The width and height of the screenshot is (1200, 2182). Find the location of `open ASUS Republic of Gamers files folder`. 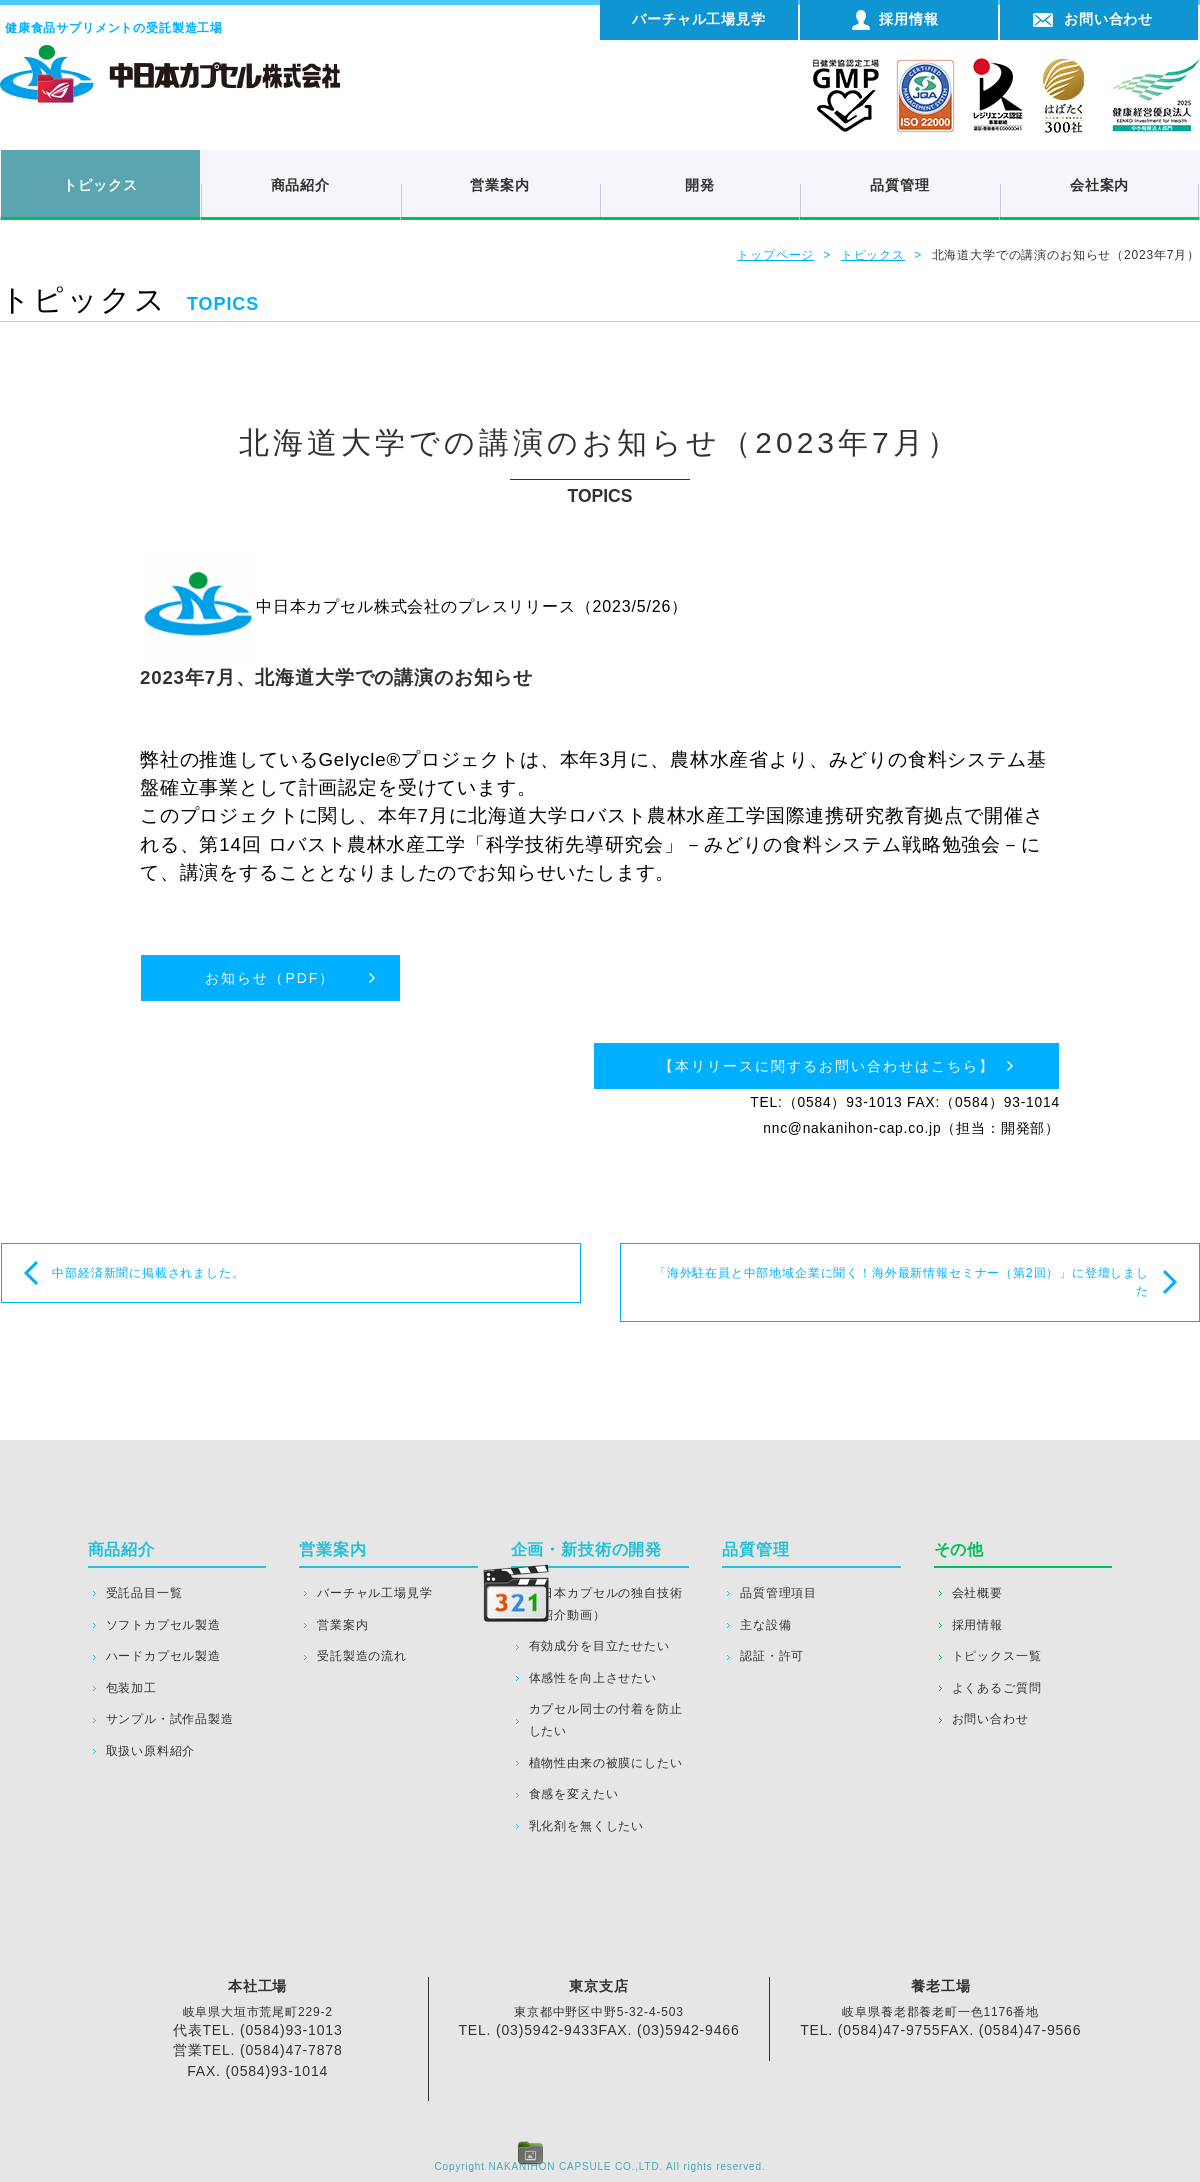

open ASUS Republic of Gamers files folder is located at coordinates (55, 89).